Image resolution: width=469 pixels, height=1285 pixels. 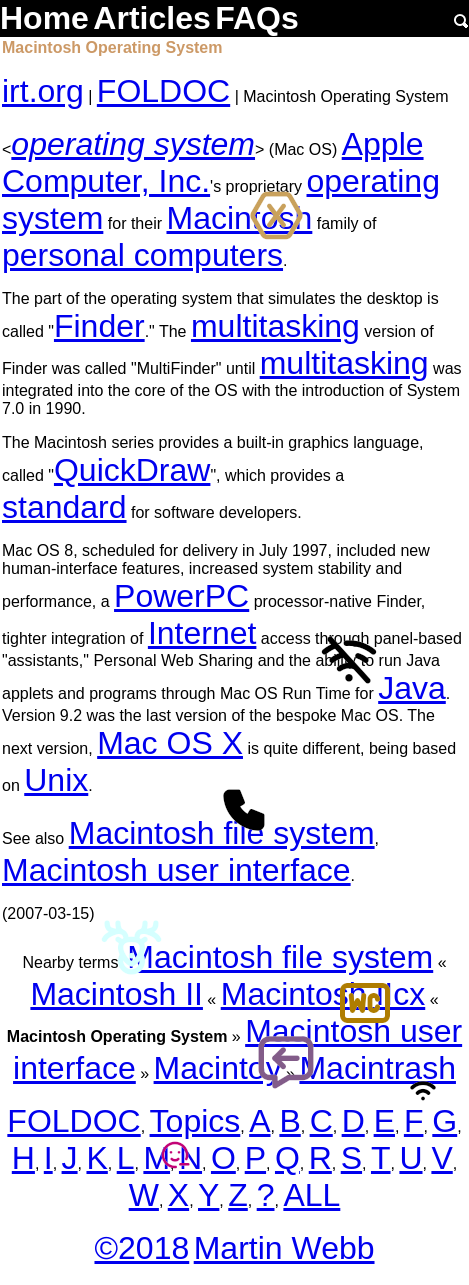 I want to click on remove a reaction or emoji, so click(x=175, y=1155).